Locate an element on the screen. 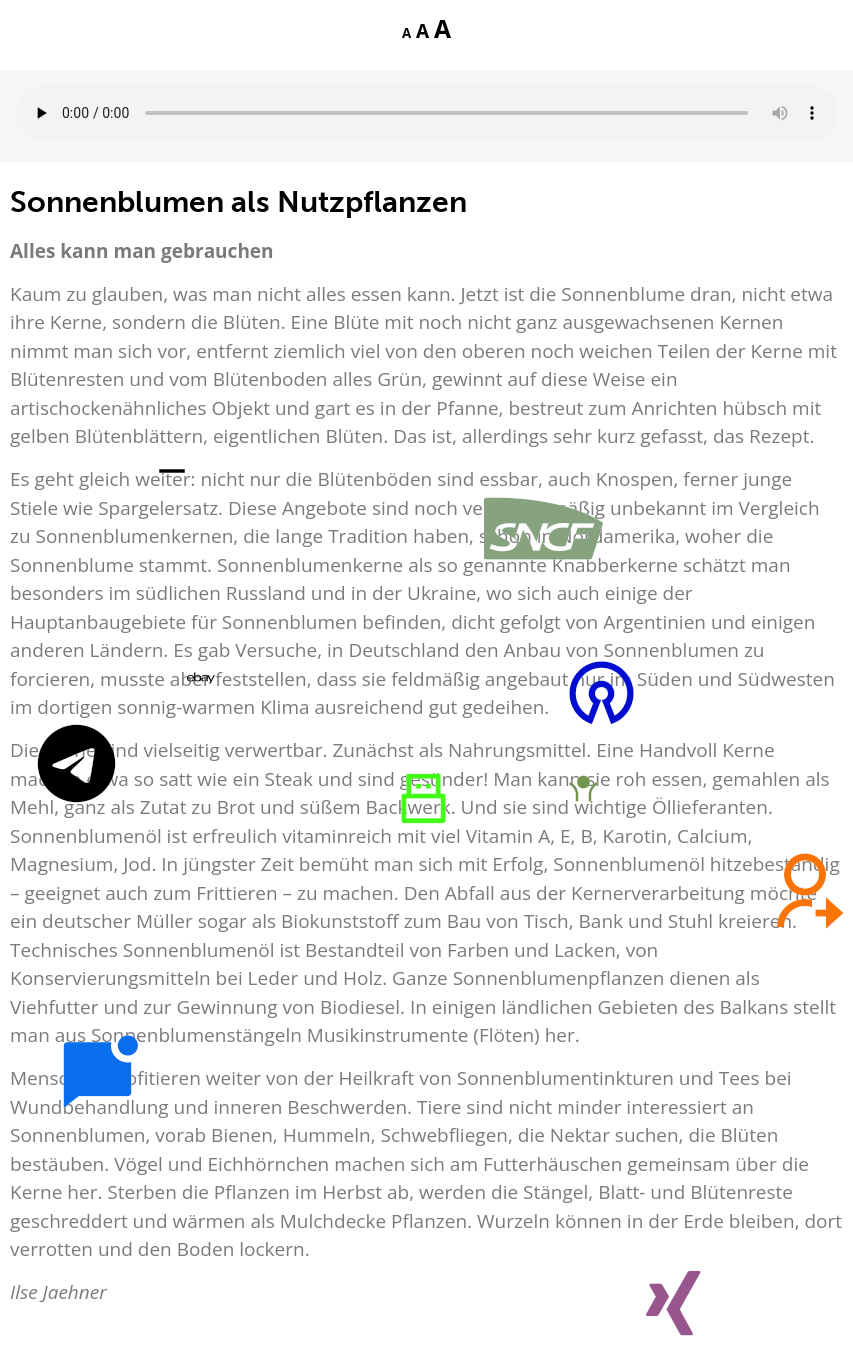  open Telegram messaging app is located at coordinates (76, 763).